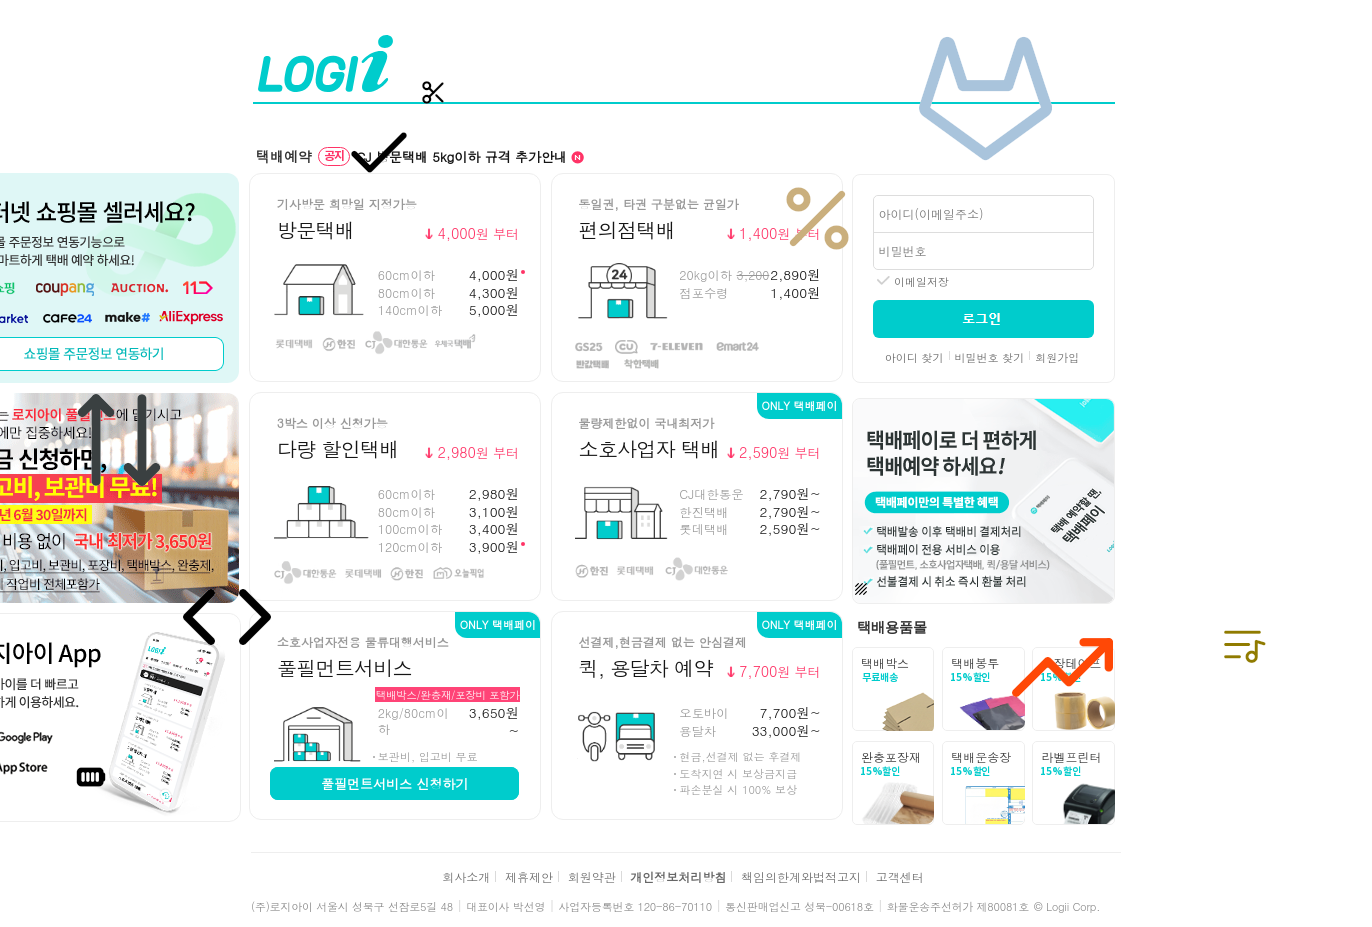 The width and height of the screenshot is (1372, 927). What do you see at coordinates (91, 777) in the screenshot?
I see `indicates full or high battery level` at bounding box center [91, 777].